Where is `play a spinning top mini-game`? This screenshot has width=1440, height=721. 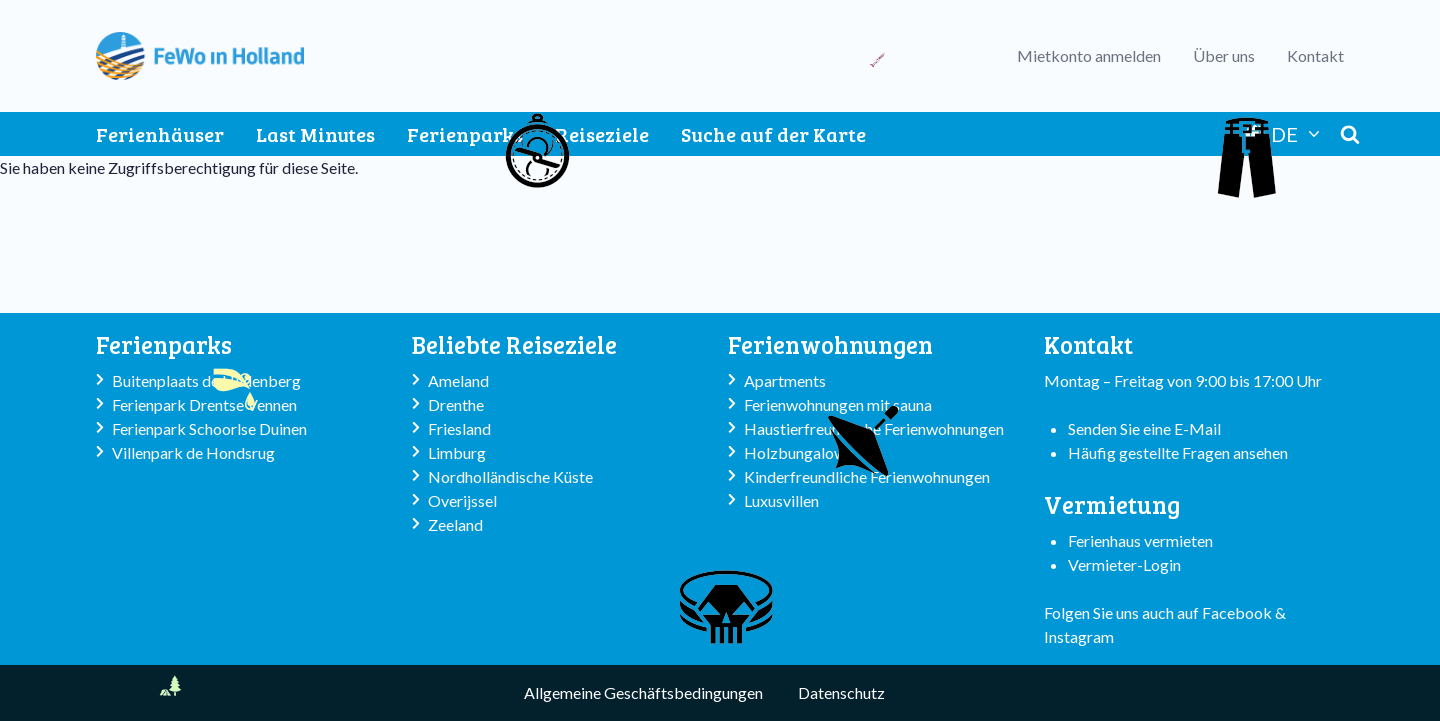 play a spinning top mini-game is located at coordinates (863, 441).